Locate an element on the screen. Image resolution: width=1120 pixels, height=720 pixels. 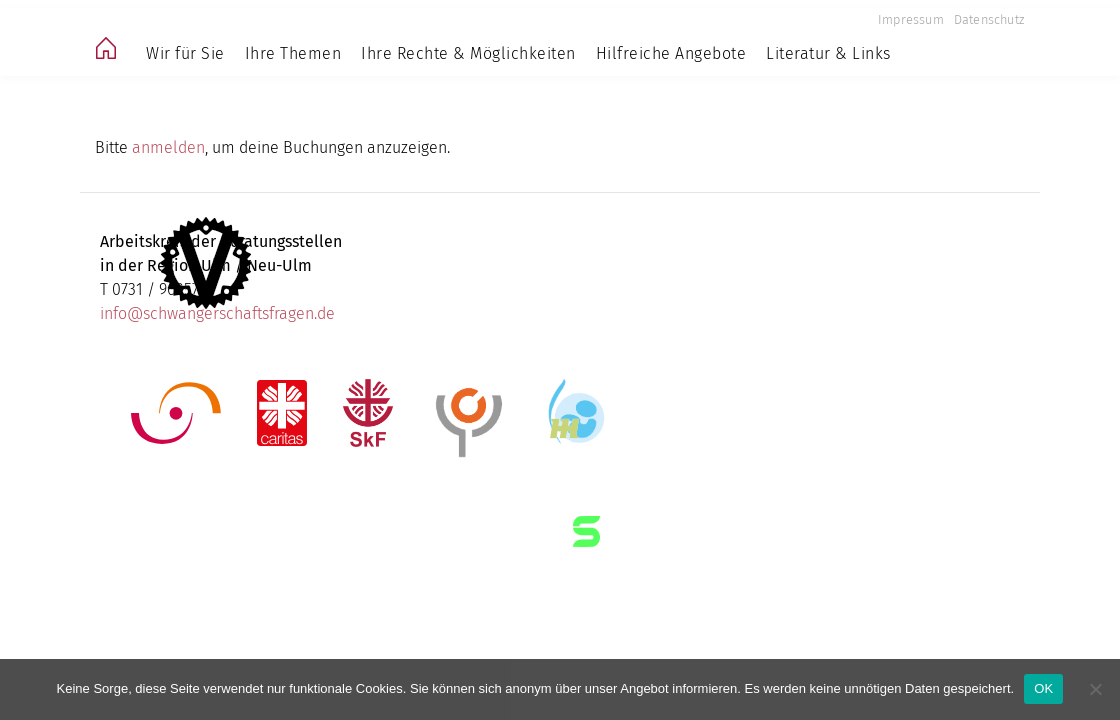
open vaultwarden password manager is located at coordinates (206, 263).